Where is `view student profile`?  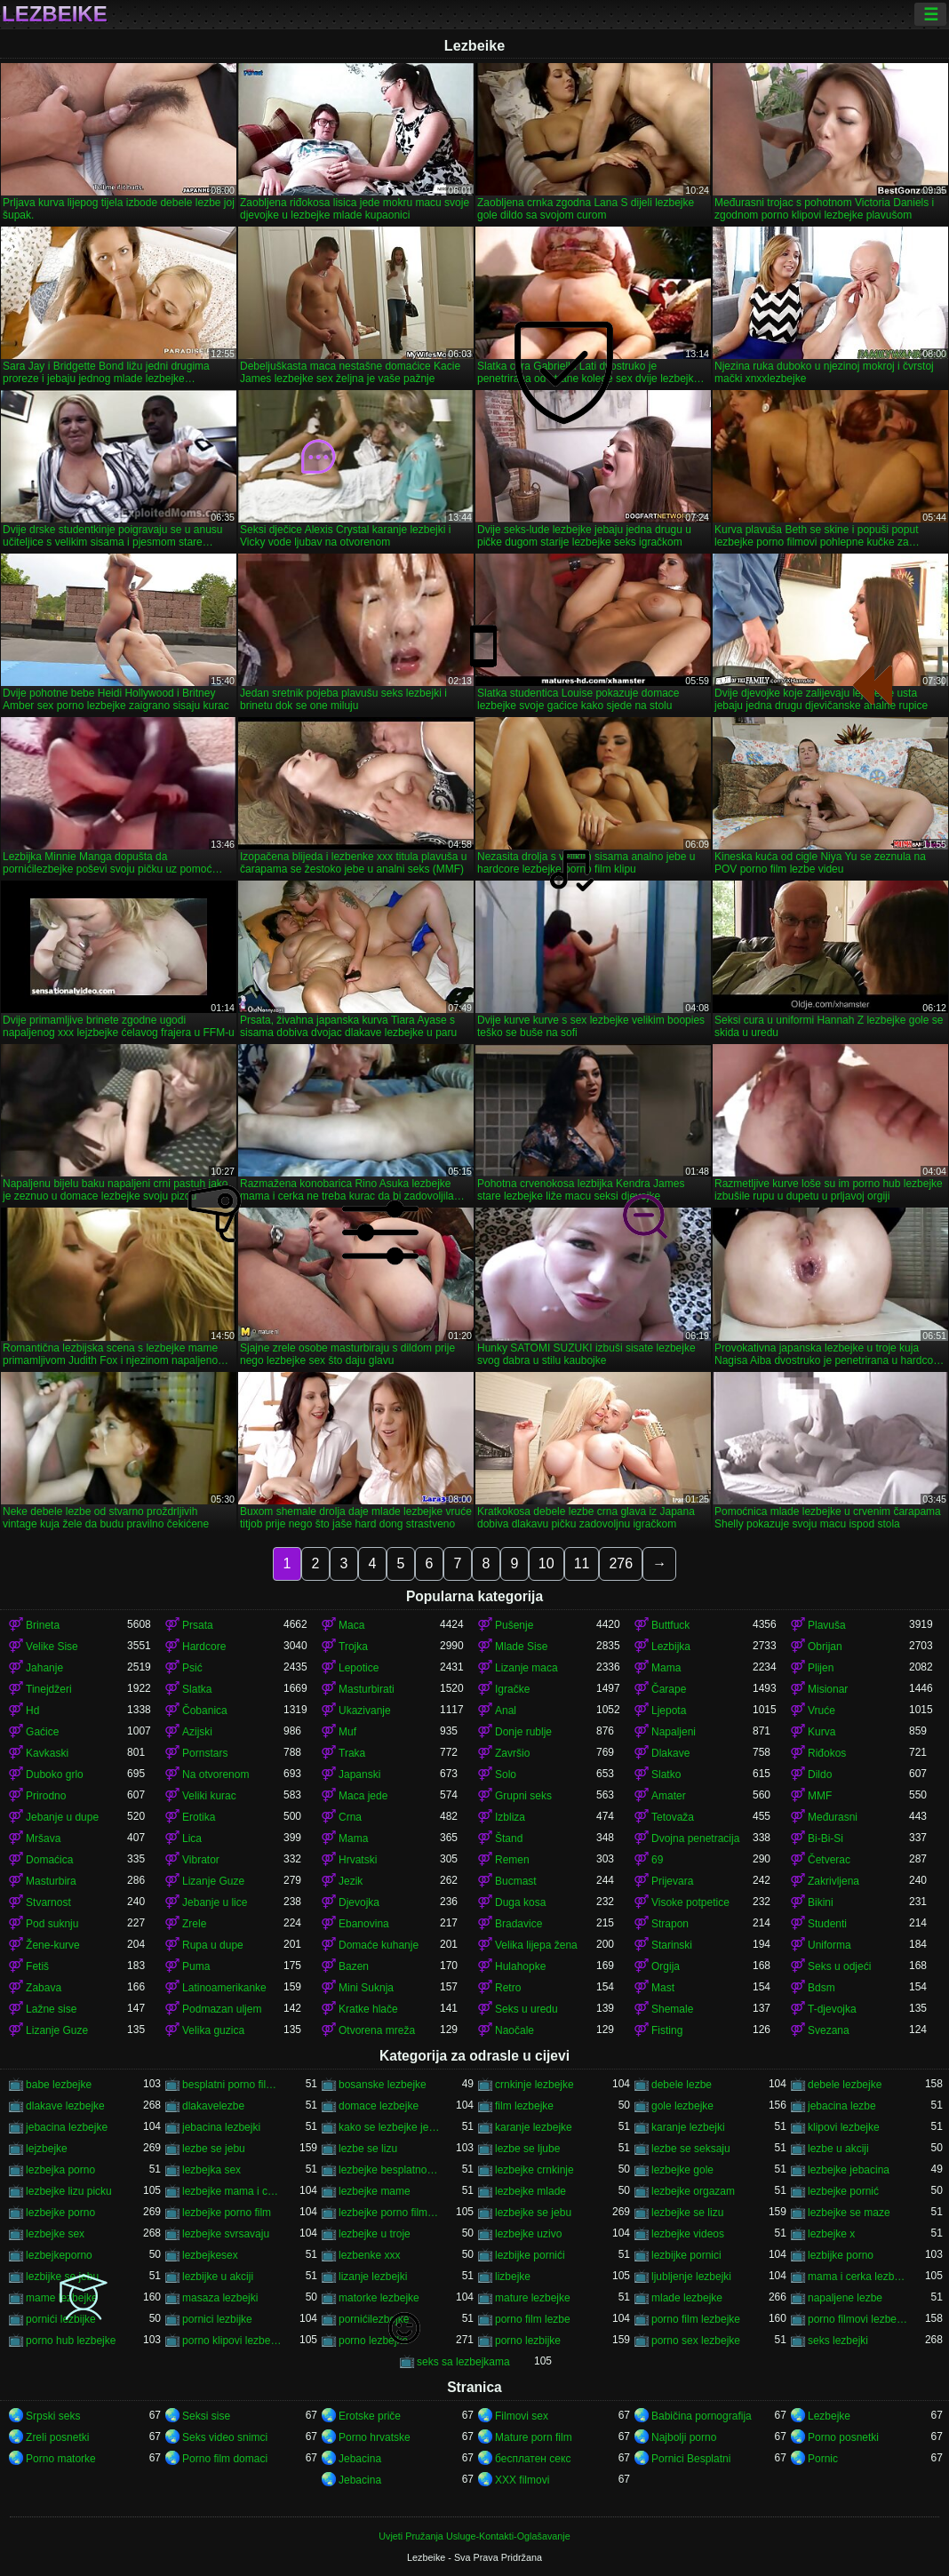 view student profile is located at coordinates (84, 2298).